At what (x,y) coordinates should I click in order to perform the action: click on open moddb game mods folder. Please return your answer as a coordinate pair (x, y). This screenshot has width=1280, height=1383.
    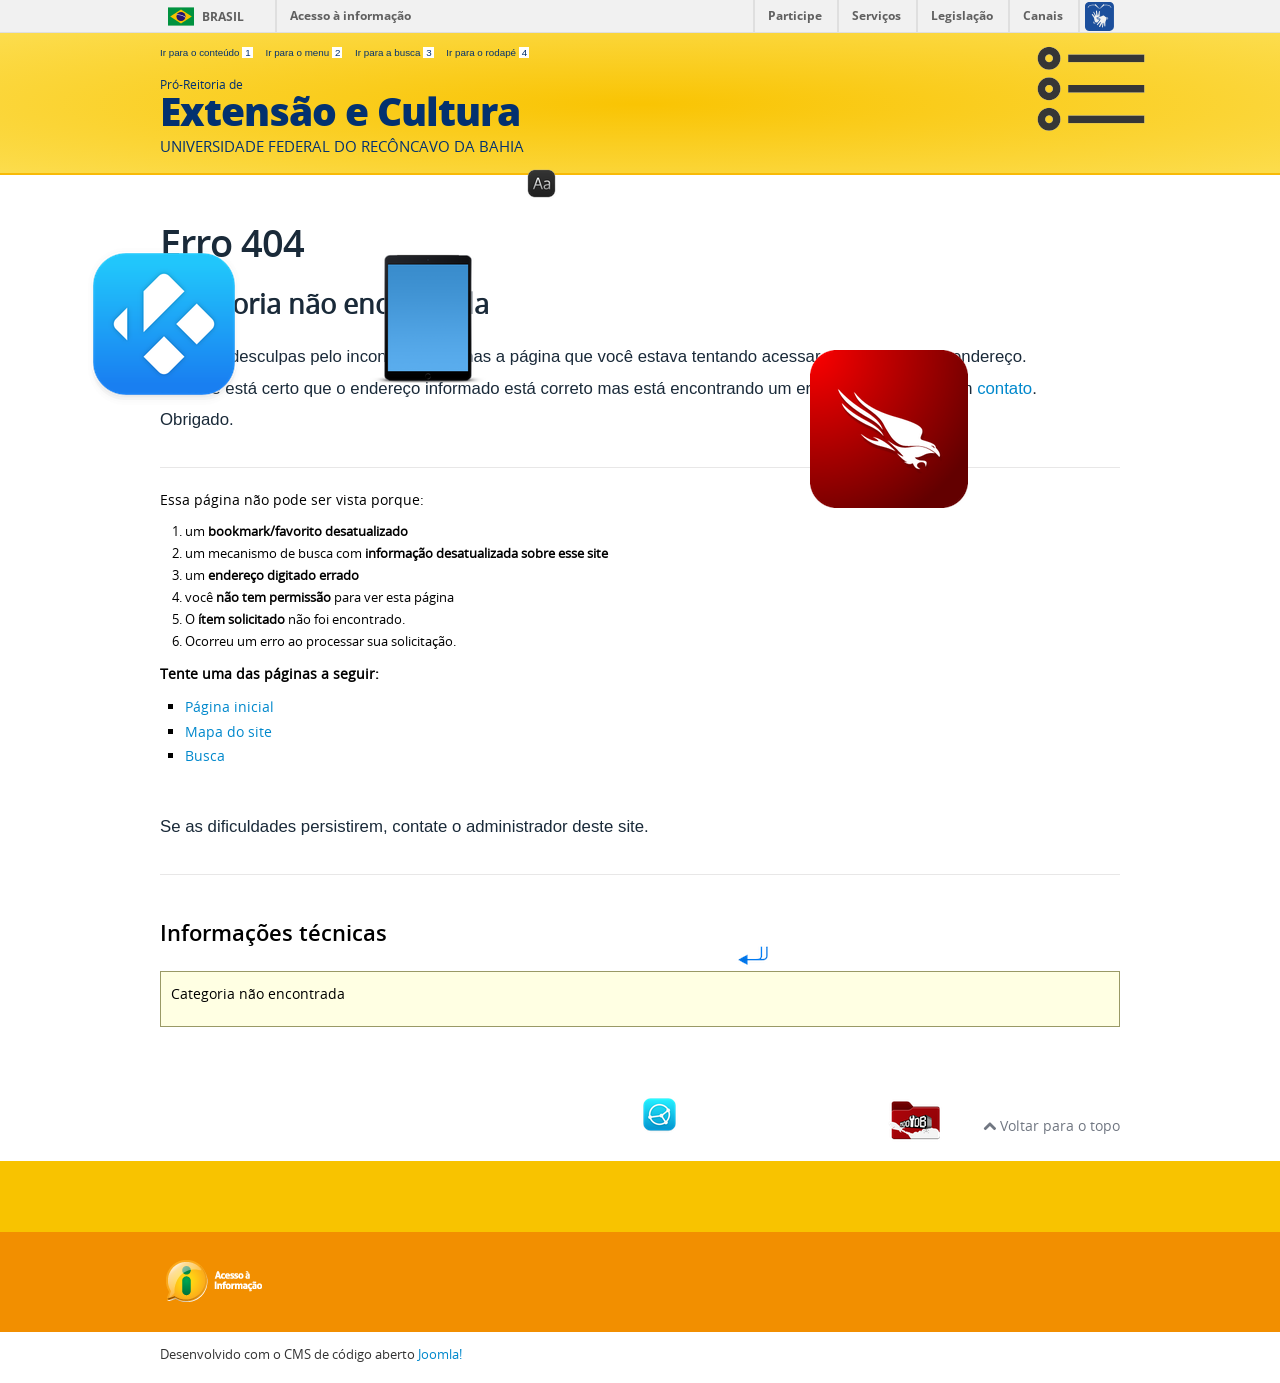
    Looking at the image, I should click on (915, 1121).